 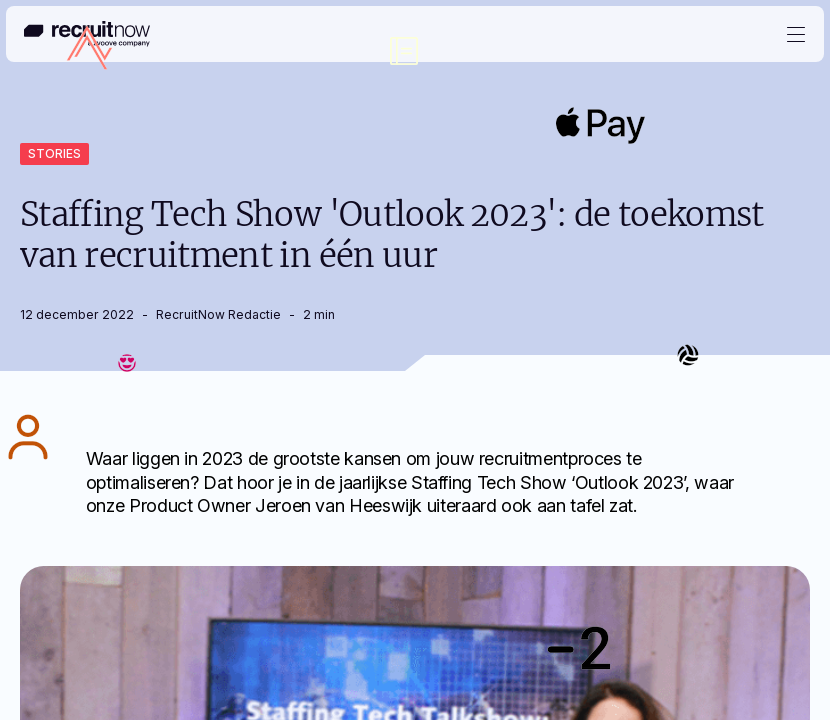 What do you see at coordinates (404, 51) in the screenshot?
I see `open your notebook or notes` at bounding box center [404, 51].